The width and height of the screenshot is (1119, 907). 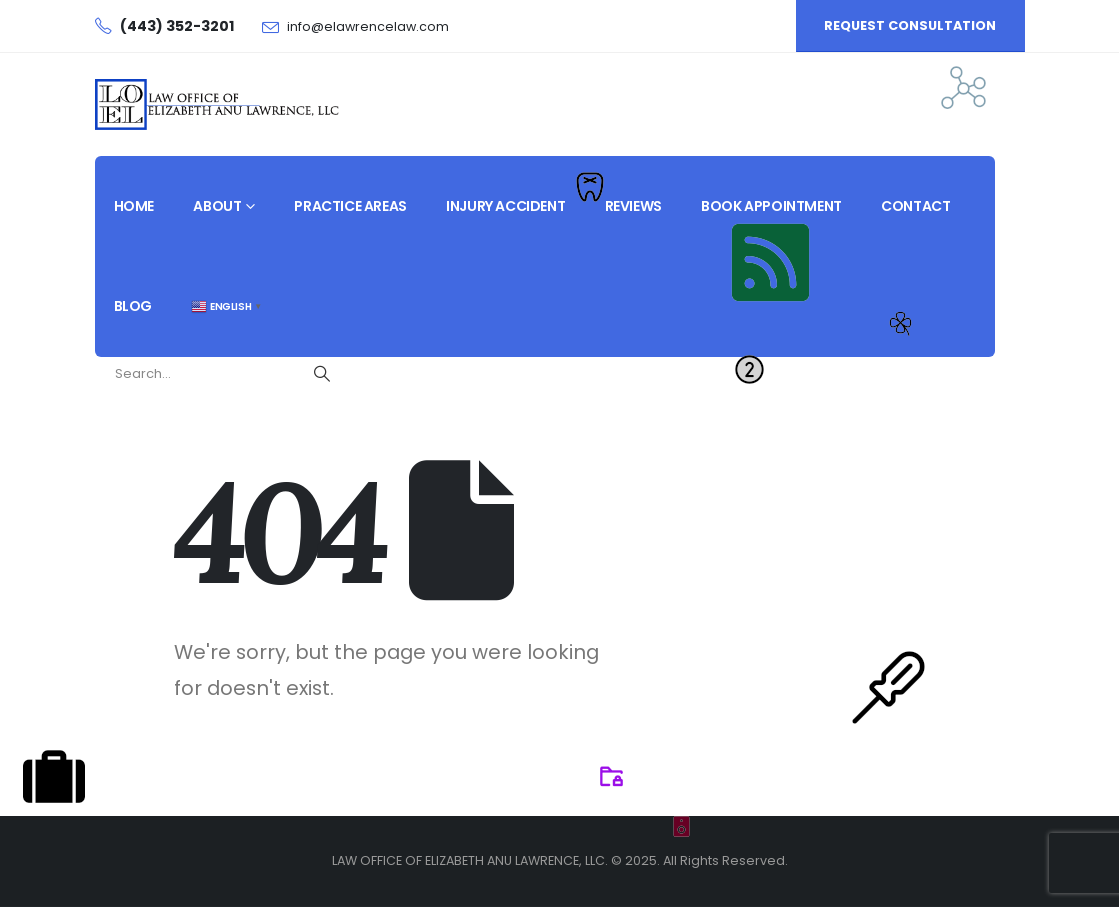 I want to click on view network connections or relationships, so click(x=963, y=88).